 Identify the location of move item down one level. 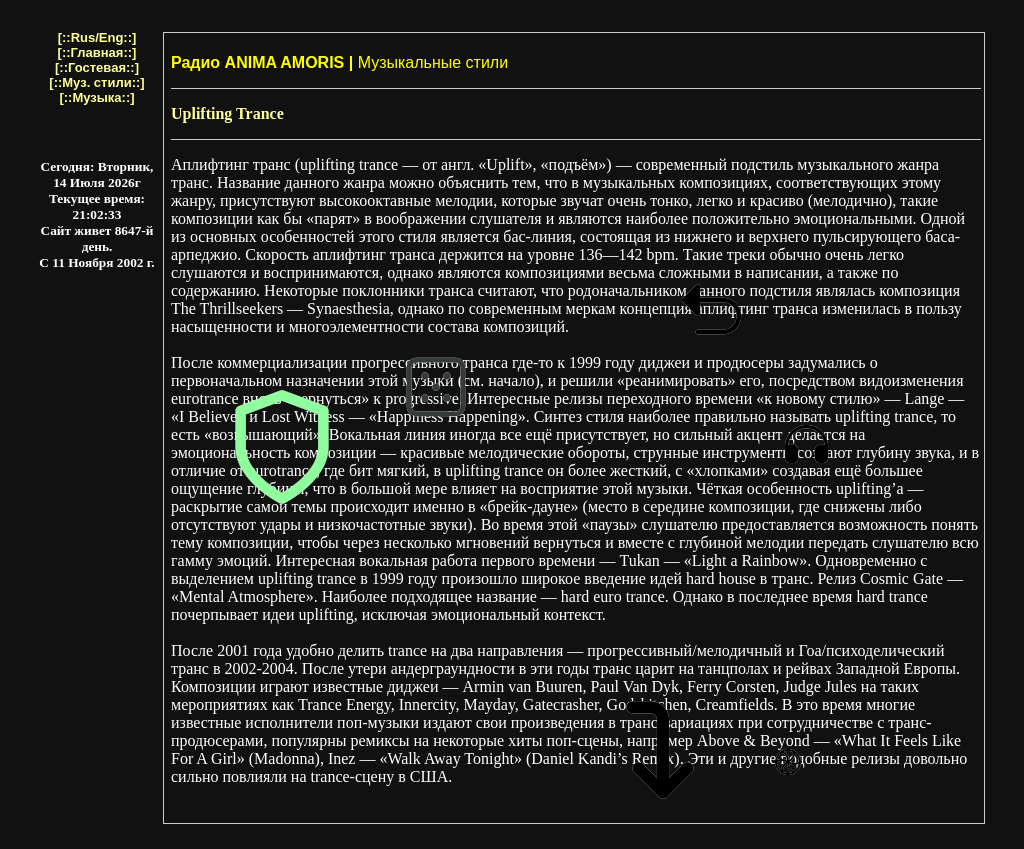
(663, 750).